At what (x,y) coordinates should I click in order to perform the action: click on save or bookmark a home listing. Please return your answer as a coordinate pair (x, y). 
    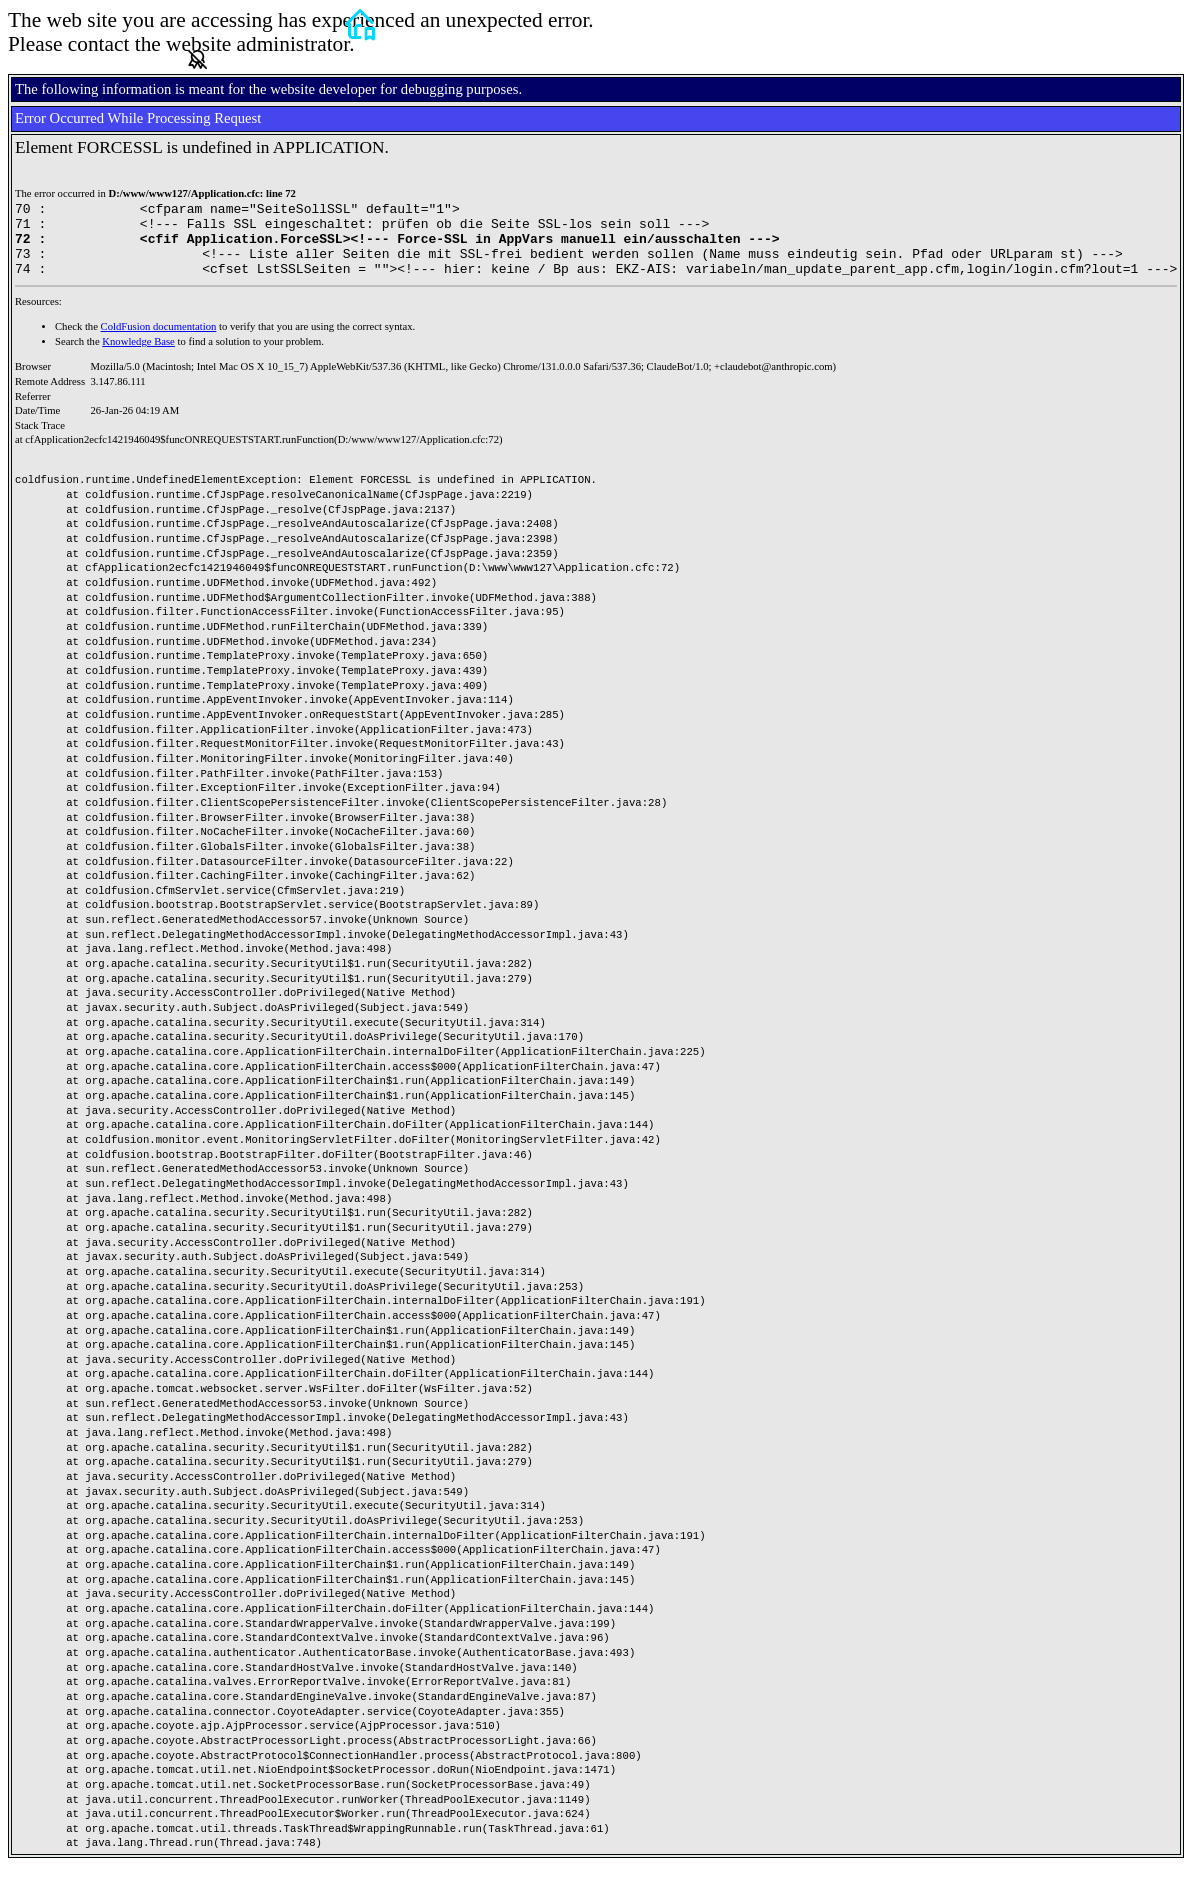
    Looking at the image, I should click on (360, 24).